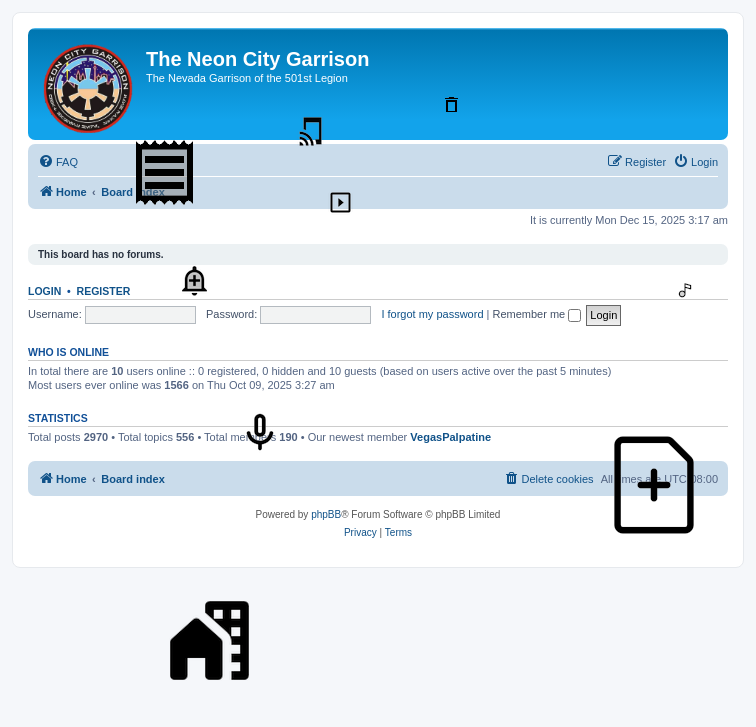 This screenshot has width=756, height=727. Describe the element at coordinates (654, 485) in the screenshot. I see `add a new file` at that location.